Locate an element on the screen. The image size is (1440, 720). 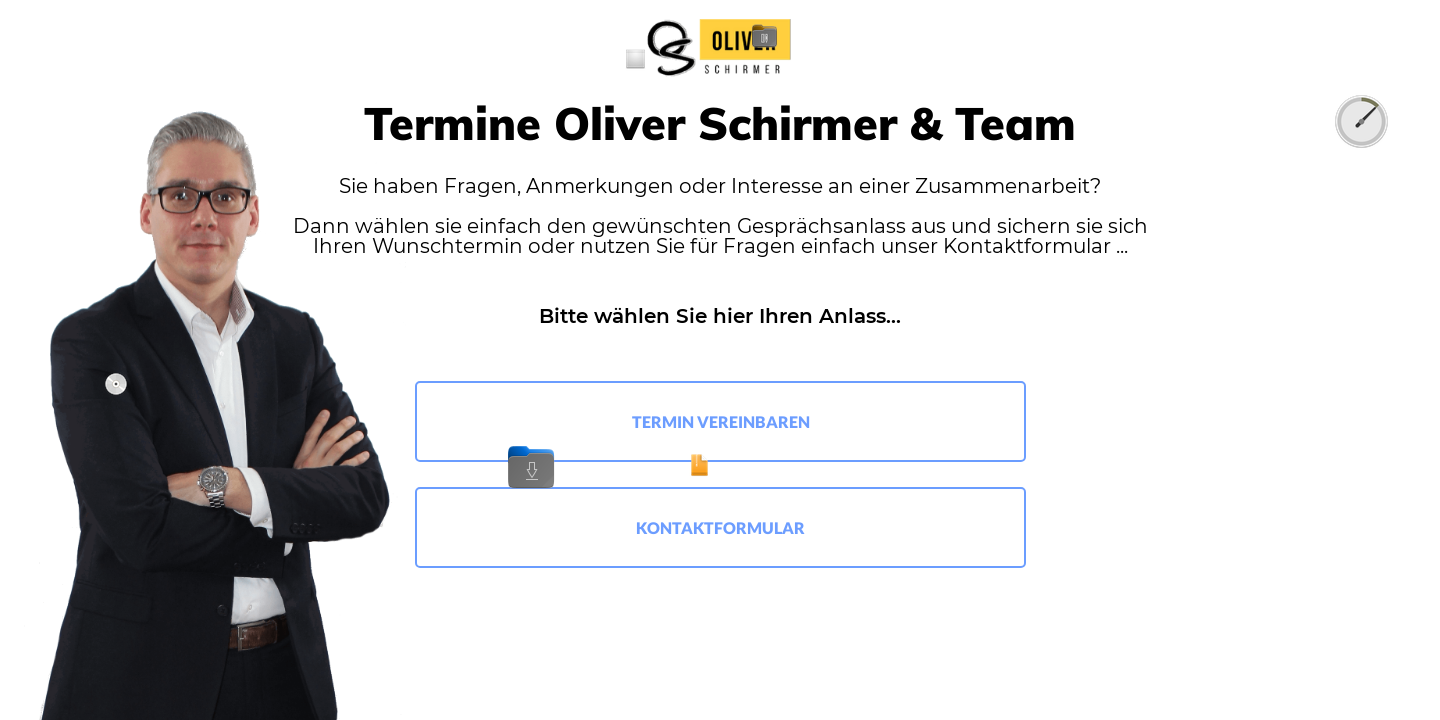
open templates folder is located at coordinates (764, 35).